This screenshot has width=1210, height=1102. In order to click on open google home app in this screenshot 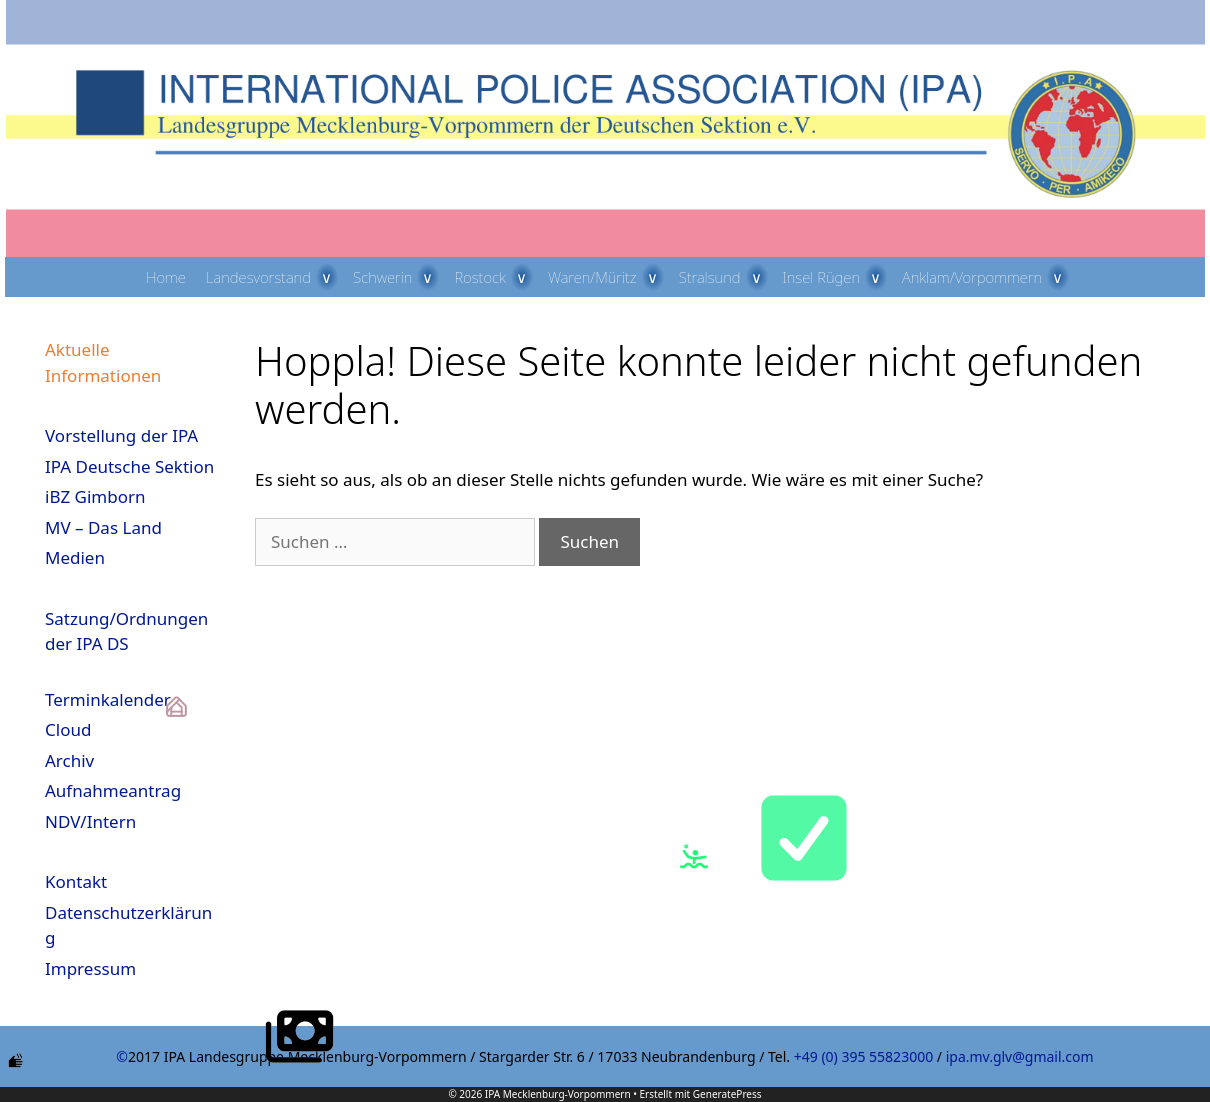, I will do `click(176, 706)`.